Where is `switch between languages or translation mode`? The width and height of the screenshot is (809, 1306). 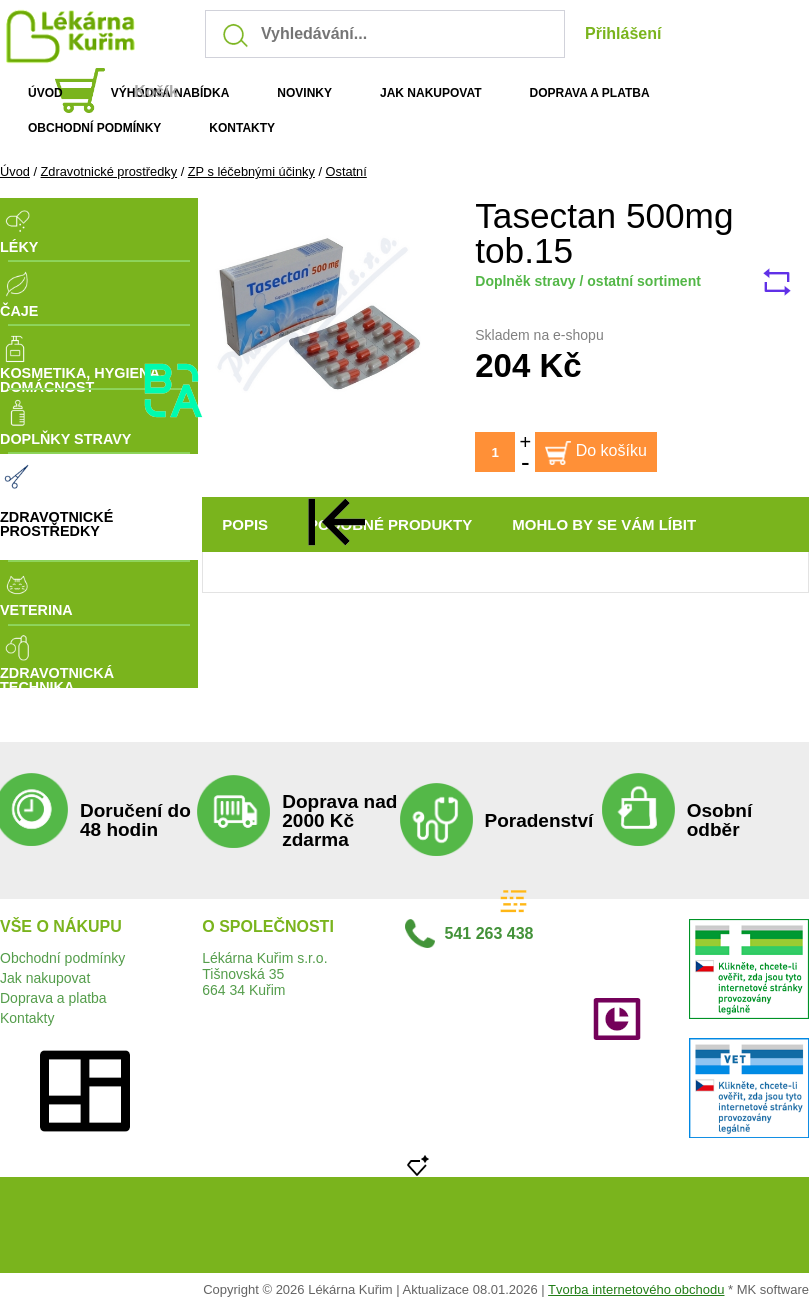
switch between languages or translation mode is located at coordinates (171, 390).